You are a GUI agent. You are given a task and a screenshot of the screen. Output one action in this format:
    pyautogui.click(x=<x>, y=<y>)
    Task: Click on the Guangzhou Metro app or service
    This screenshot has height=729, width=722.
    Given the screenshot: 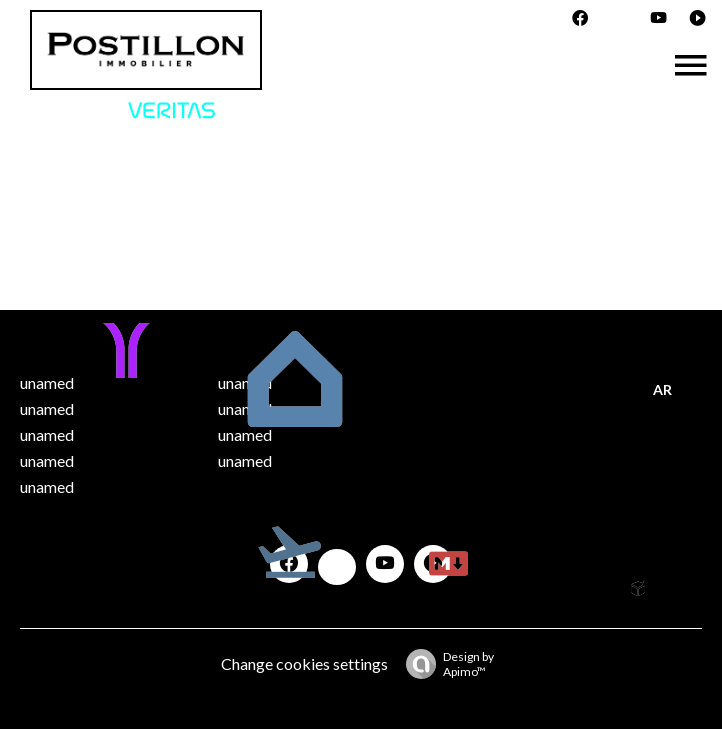 What is the action you would take?
    pyautogui.click(x=126, y=350)
    